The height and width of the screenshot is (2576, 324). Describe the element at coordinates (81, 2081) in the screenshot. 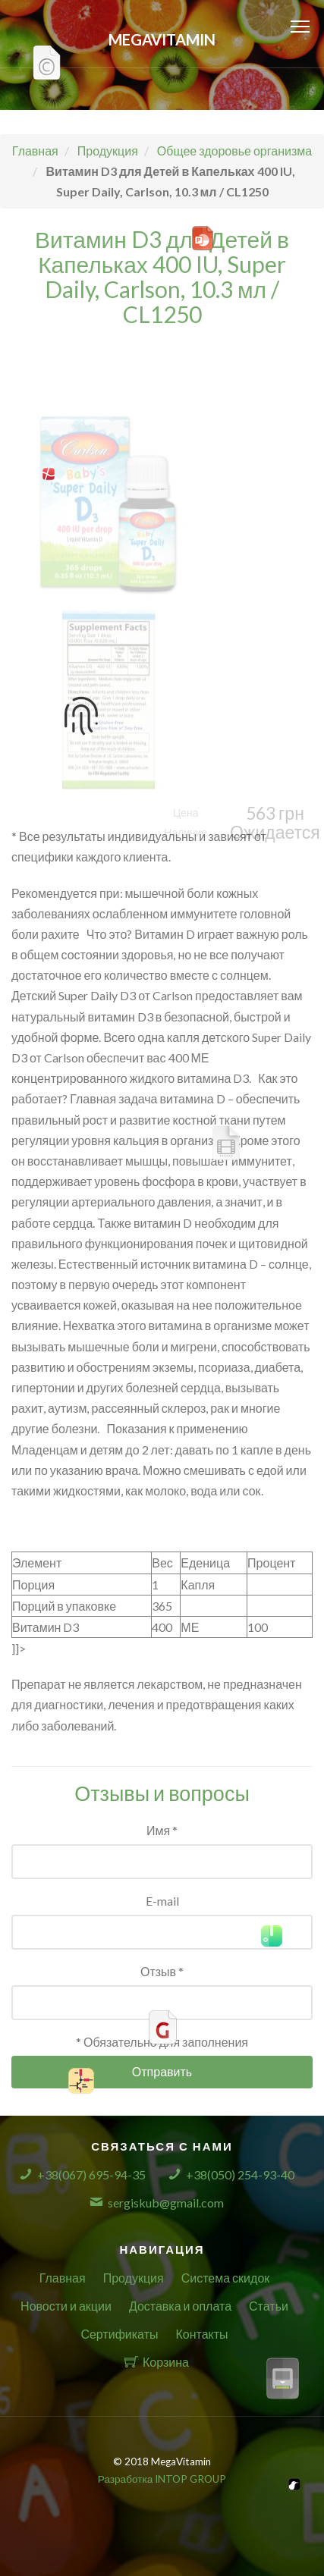

I see `open eeschema circuit schematic editor` at that location.